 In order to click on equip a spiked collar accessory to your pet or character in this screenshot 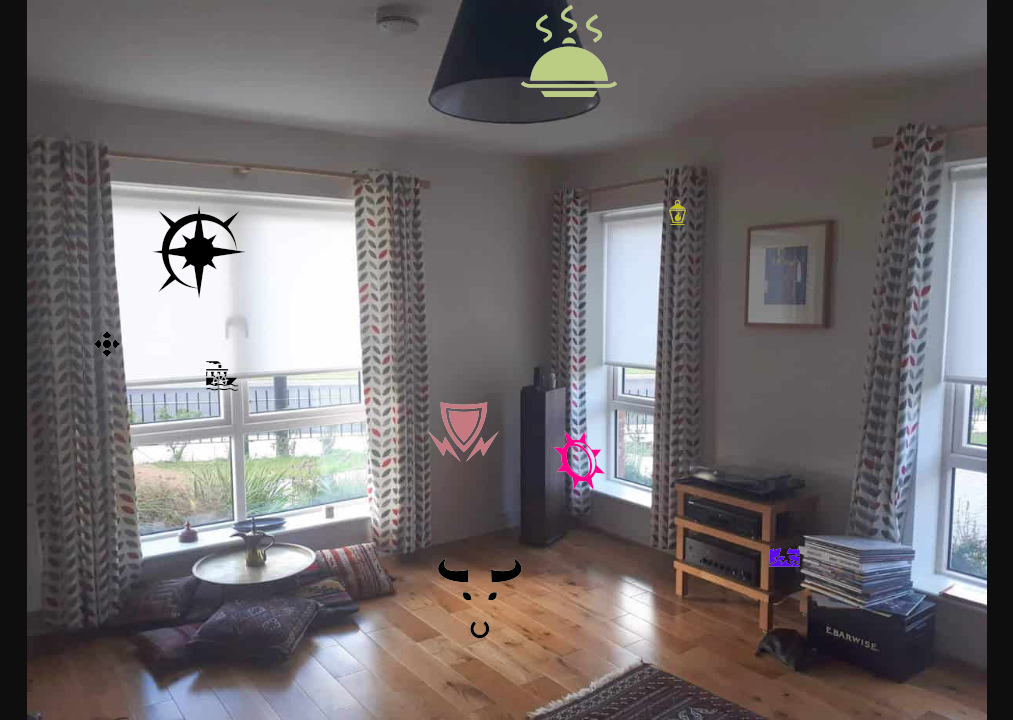, I will do `click(579, 460)`.